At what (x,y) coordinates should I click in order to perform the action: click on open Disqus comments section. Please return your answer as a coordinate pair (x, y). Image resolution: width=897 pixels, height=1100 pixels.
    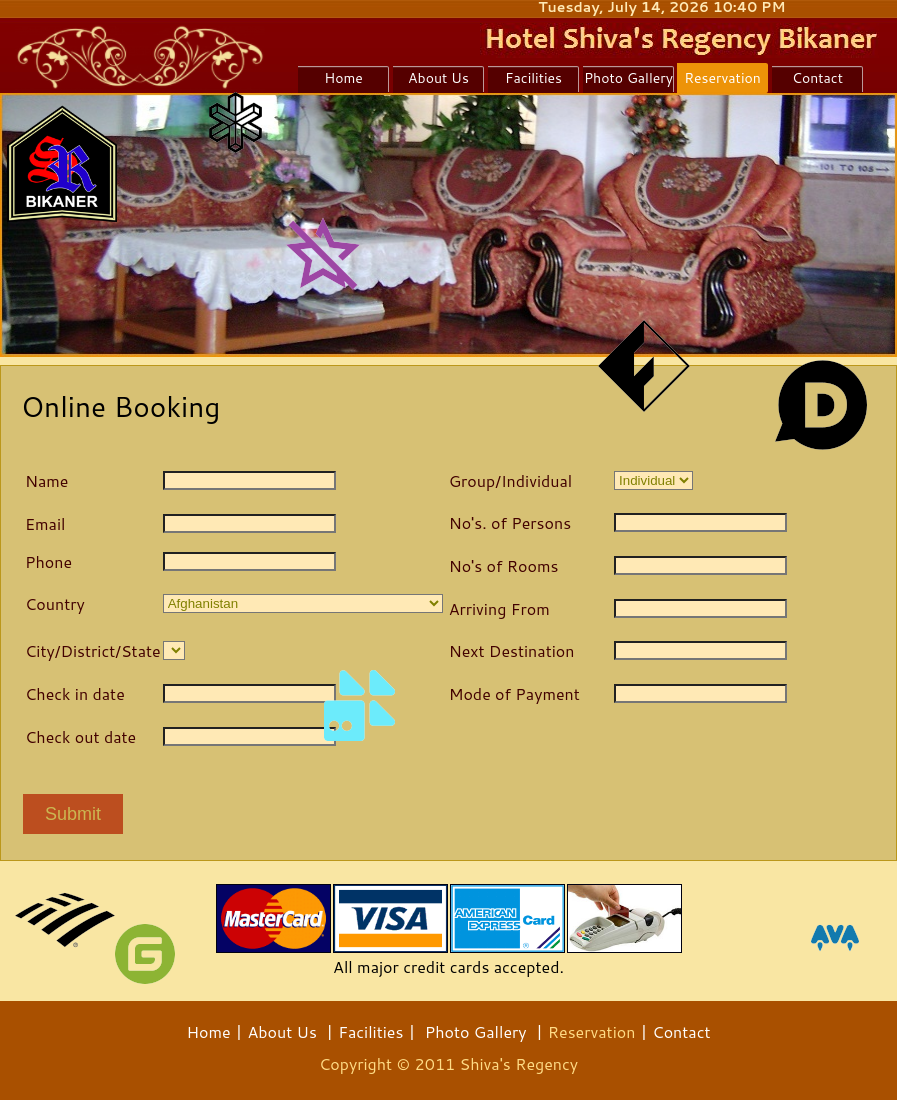
    Looking at the image, I should click on (821, 405).